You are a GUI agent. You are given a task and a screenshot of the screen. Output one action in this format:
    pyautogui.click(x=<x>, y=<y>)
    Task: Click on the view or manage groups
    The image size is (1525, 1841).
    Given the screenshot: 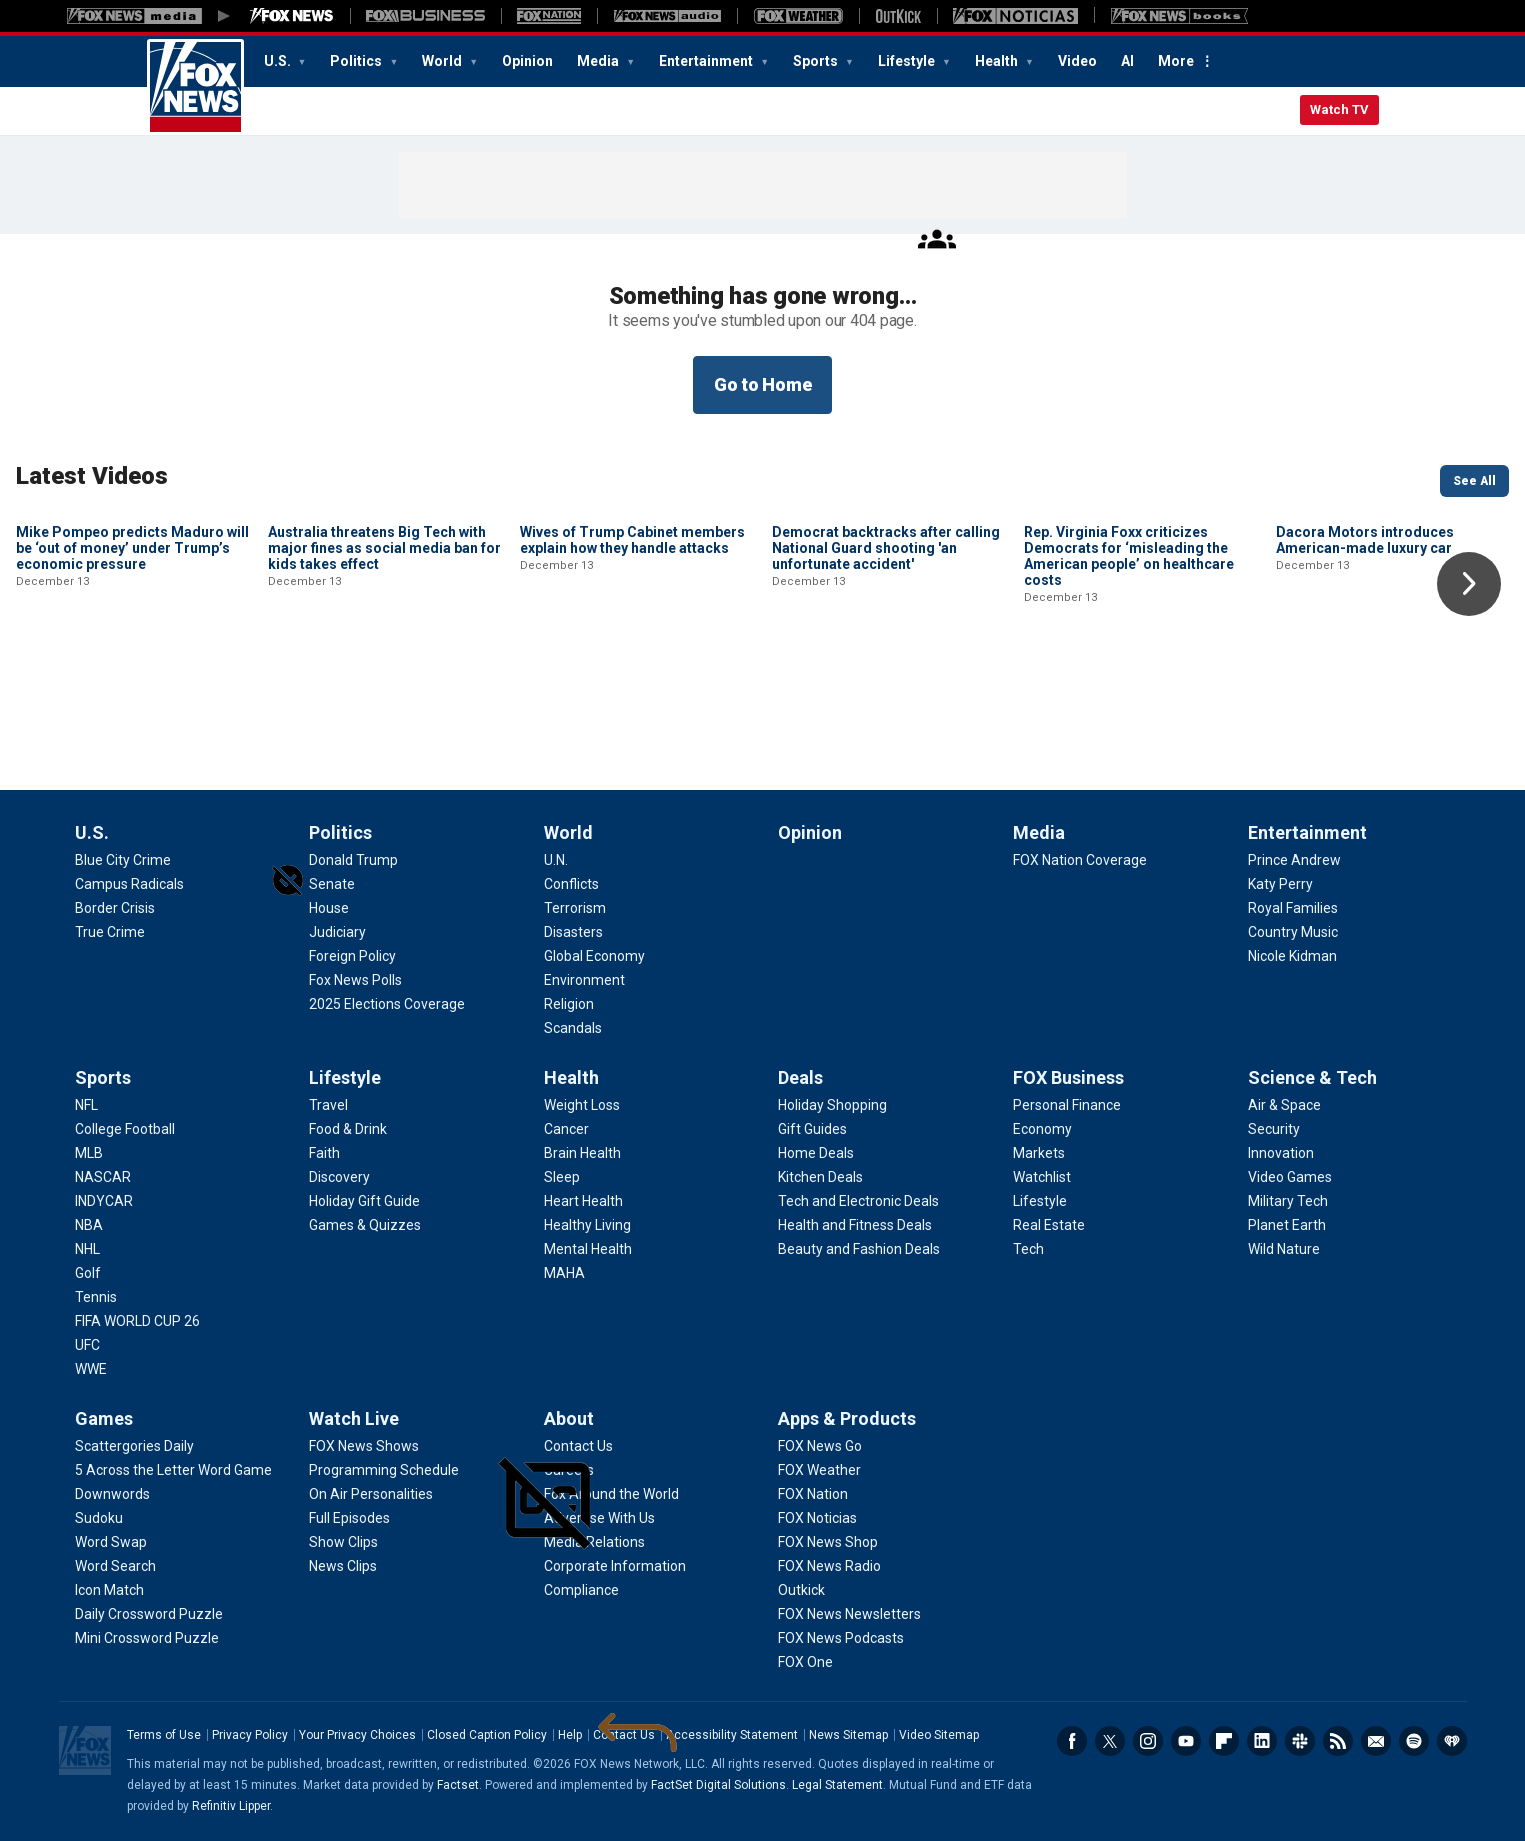 What is the action you would take?
    pyautogui.click(x=937, y=239)
    